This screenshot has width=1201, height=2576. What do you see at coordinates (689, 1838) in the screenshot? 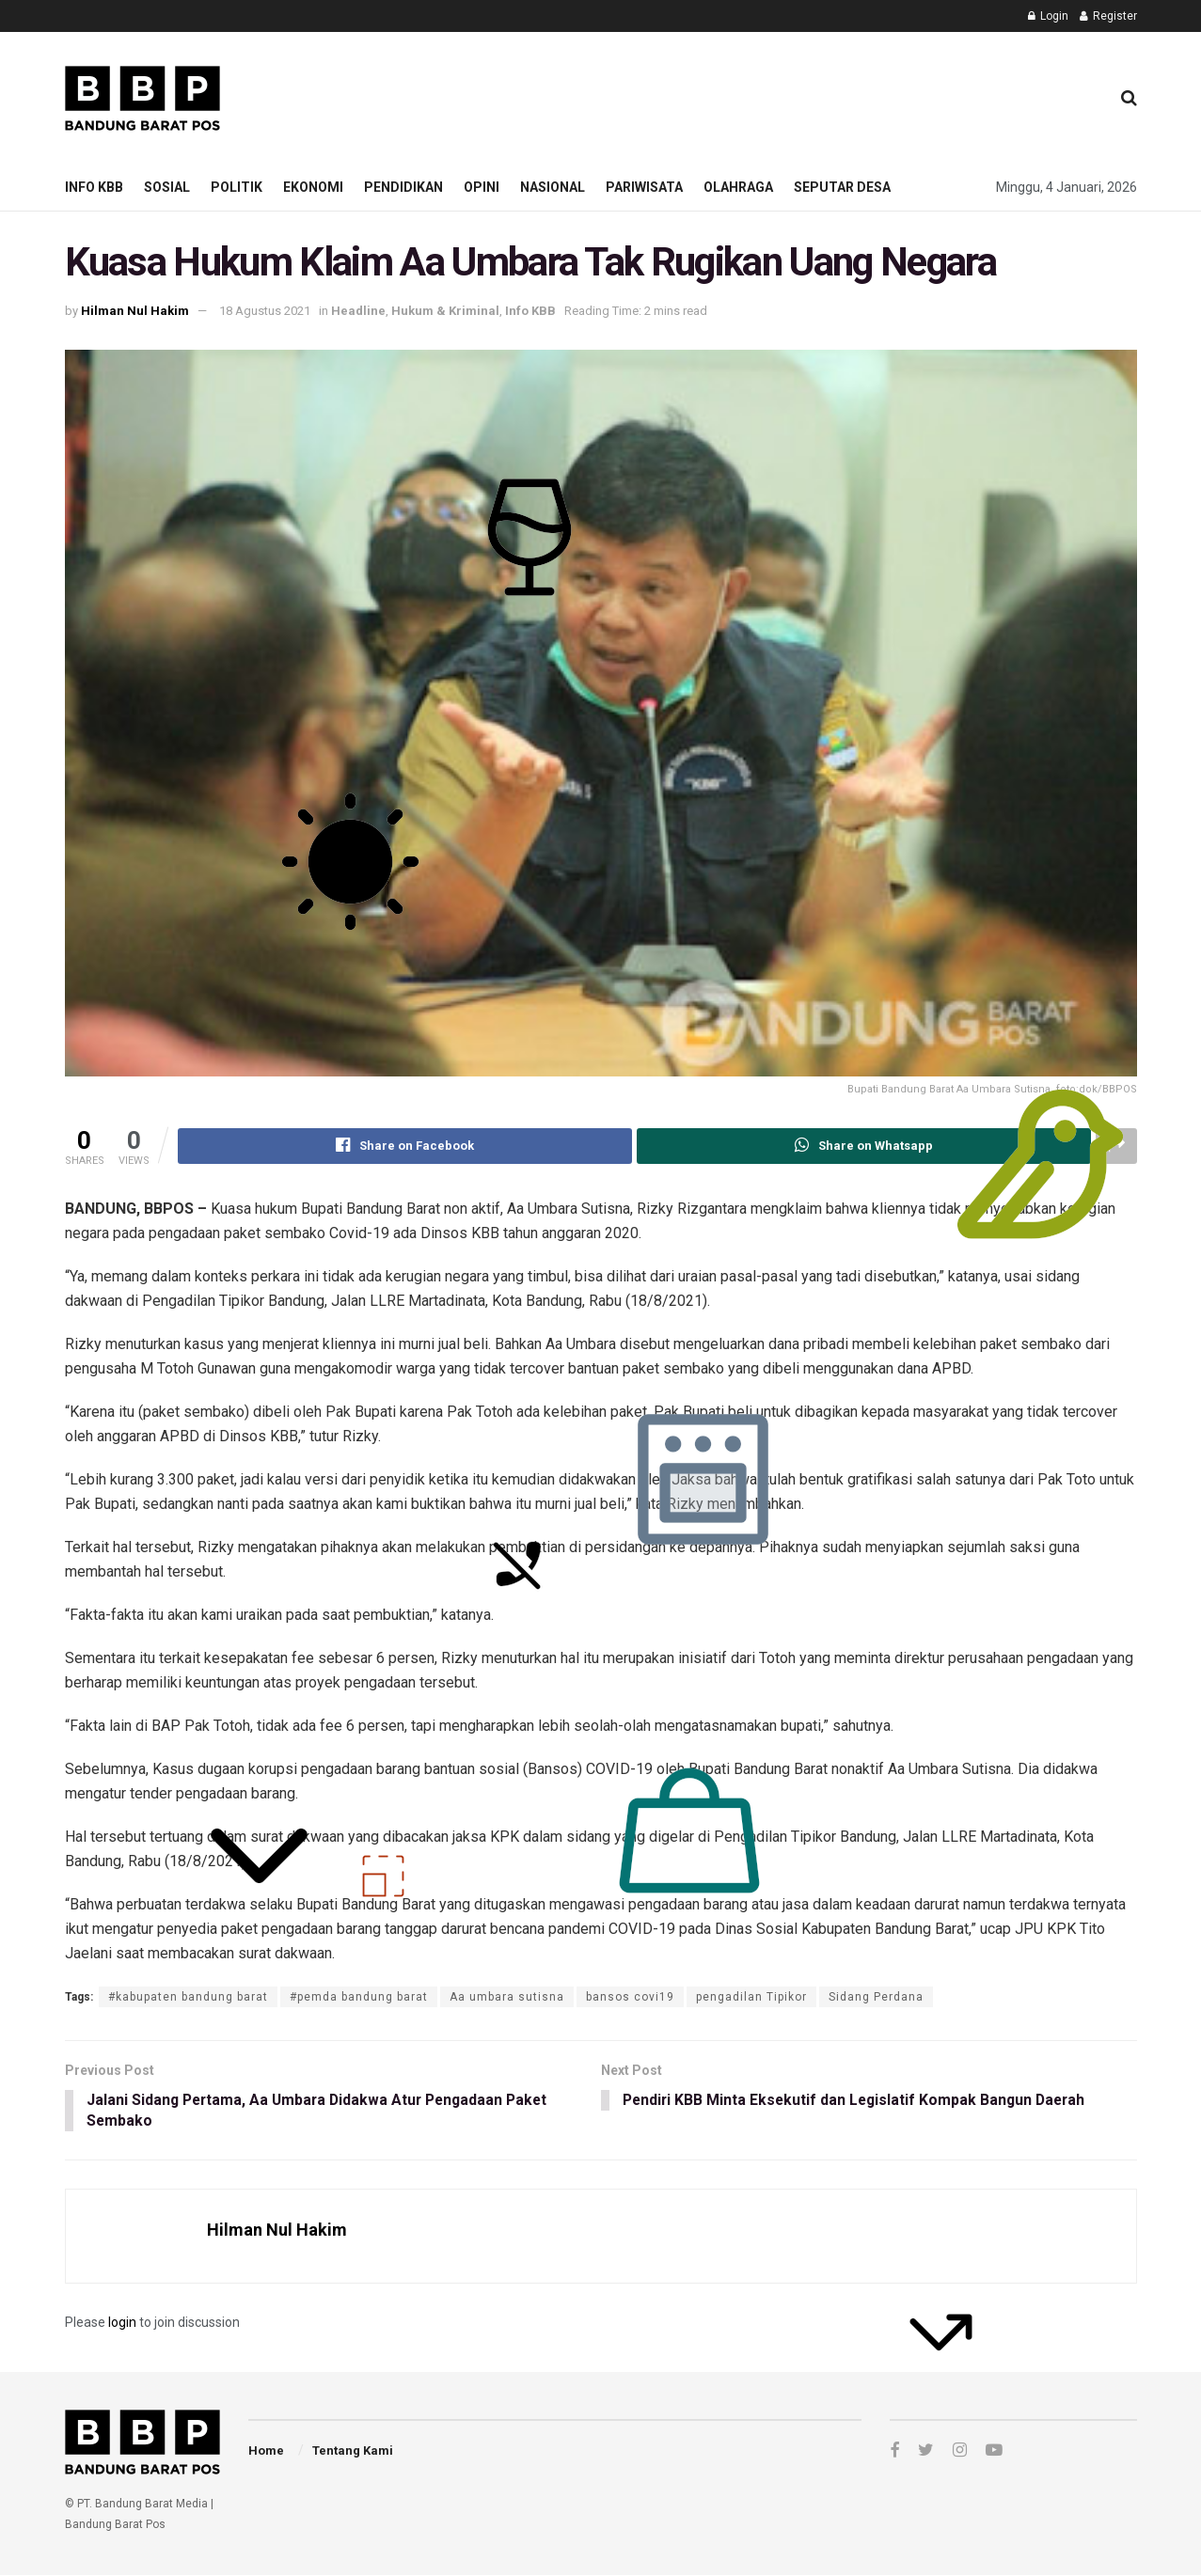
I see `view your shopping bag` at bounding box center [689, 1838].